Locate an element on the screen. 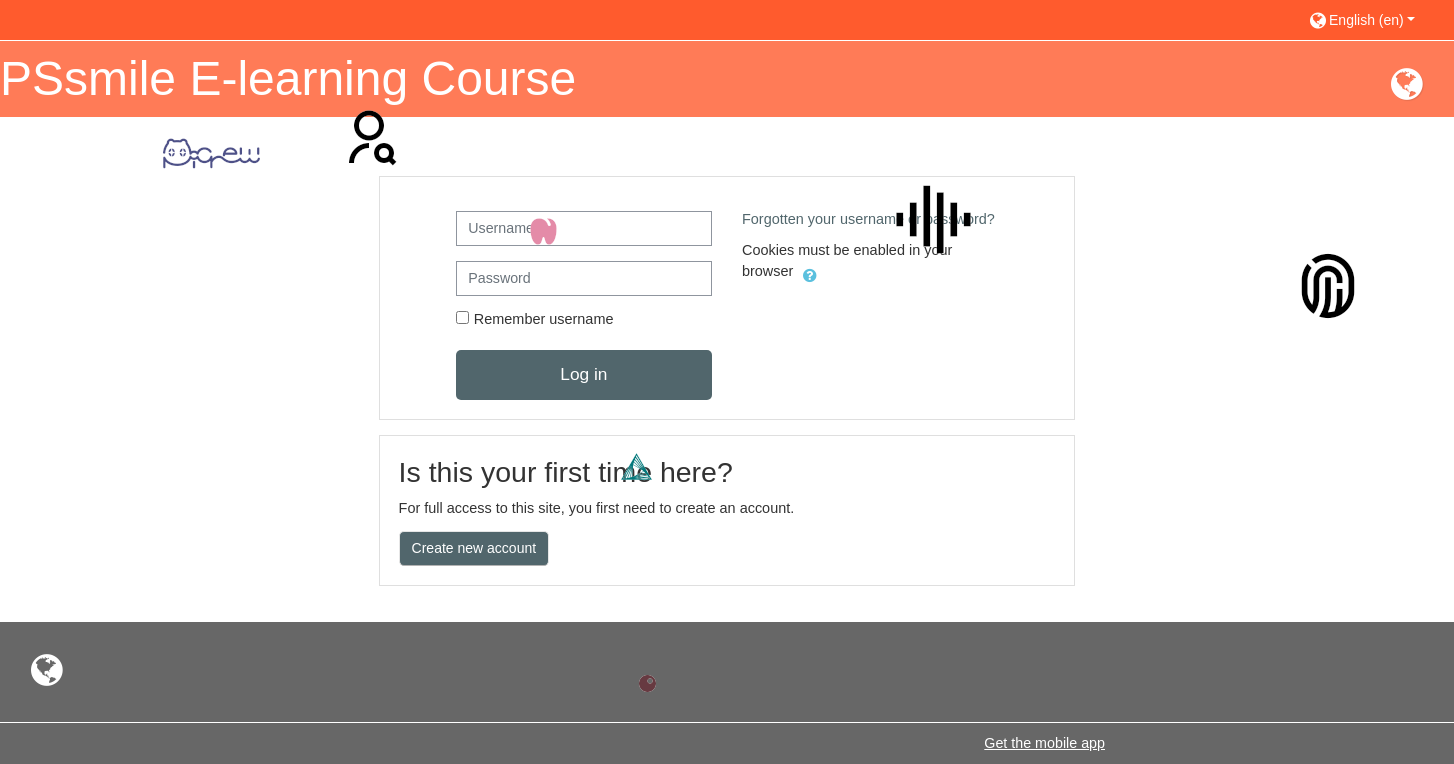 This screenshot has height=764, width=1454. voice recognition or audio input active is located at coordinates (933, 219).